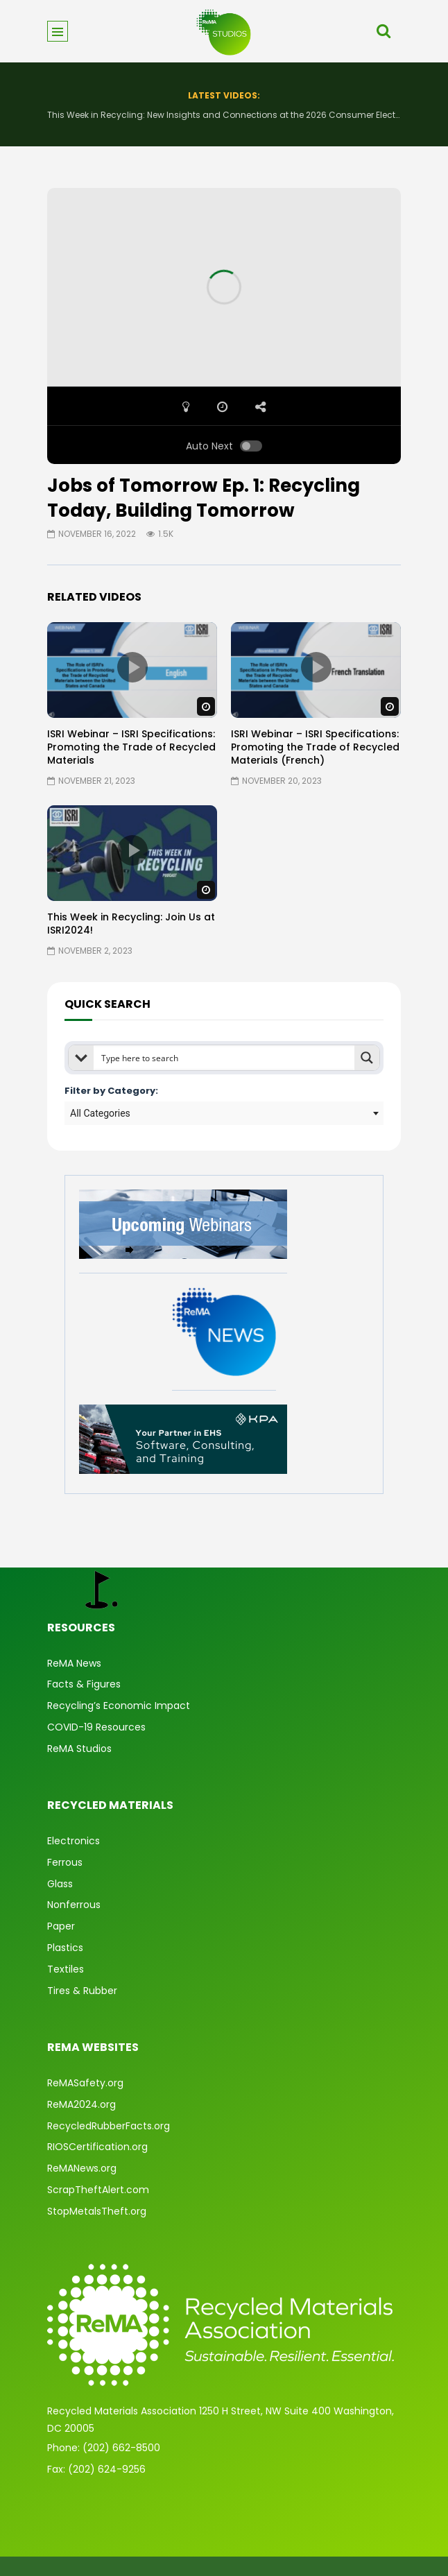 This screenshot has width=448, height=2576. What do you see at coordinates (101, 1590) in the screenshot?
I see `view nearby golf courses` at bounding box center [101, 1590].